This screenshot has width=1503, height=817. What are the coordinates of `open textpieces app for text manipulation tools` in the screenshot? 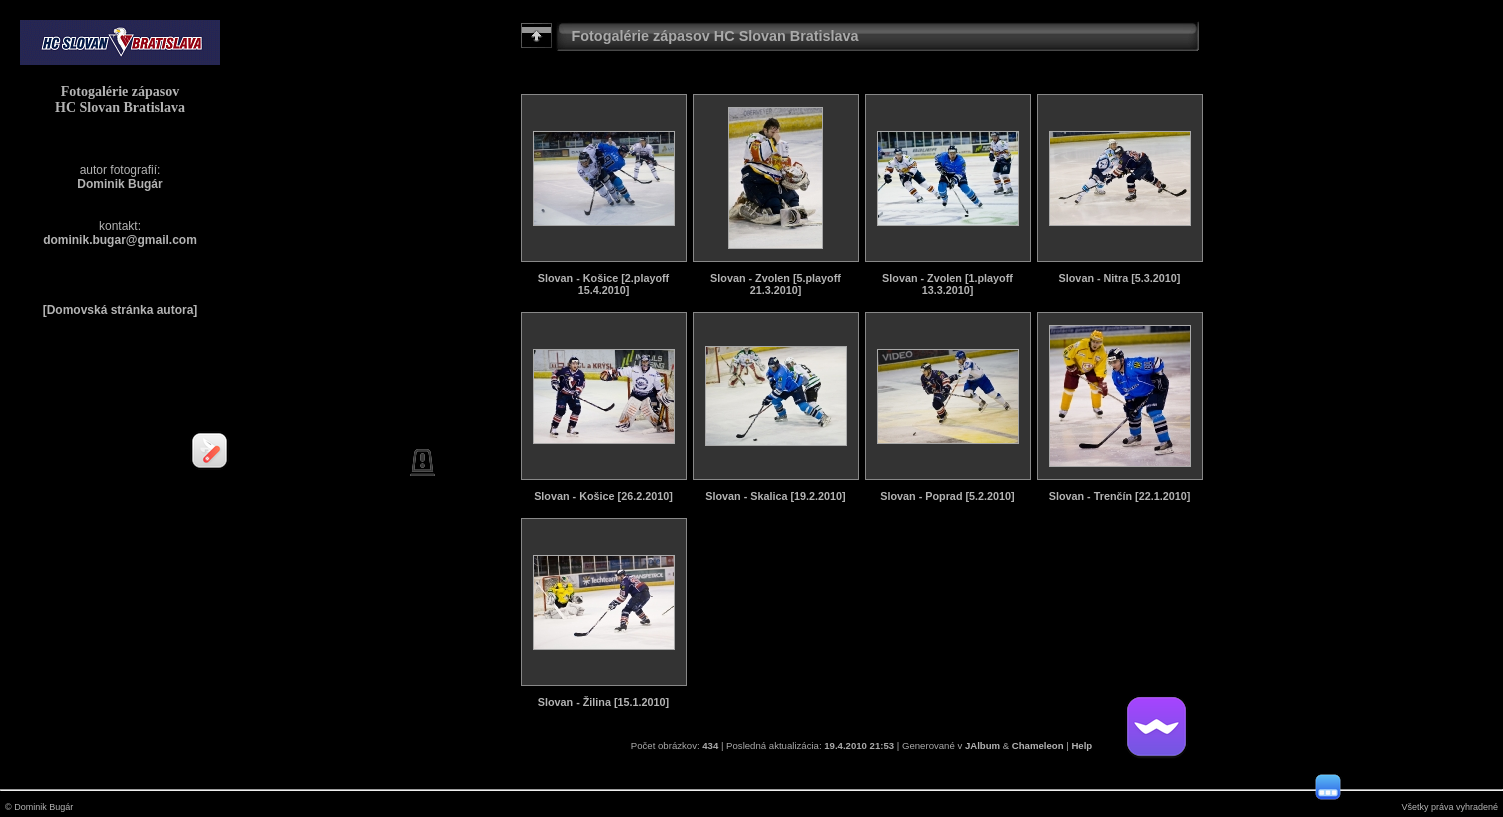 It's located at (209, 450).